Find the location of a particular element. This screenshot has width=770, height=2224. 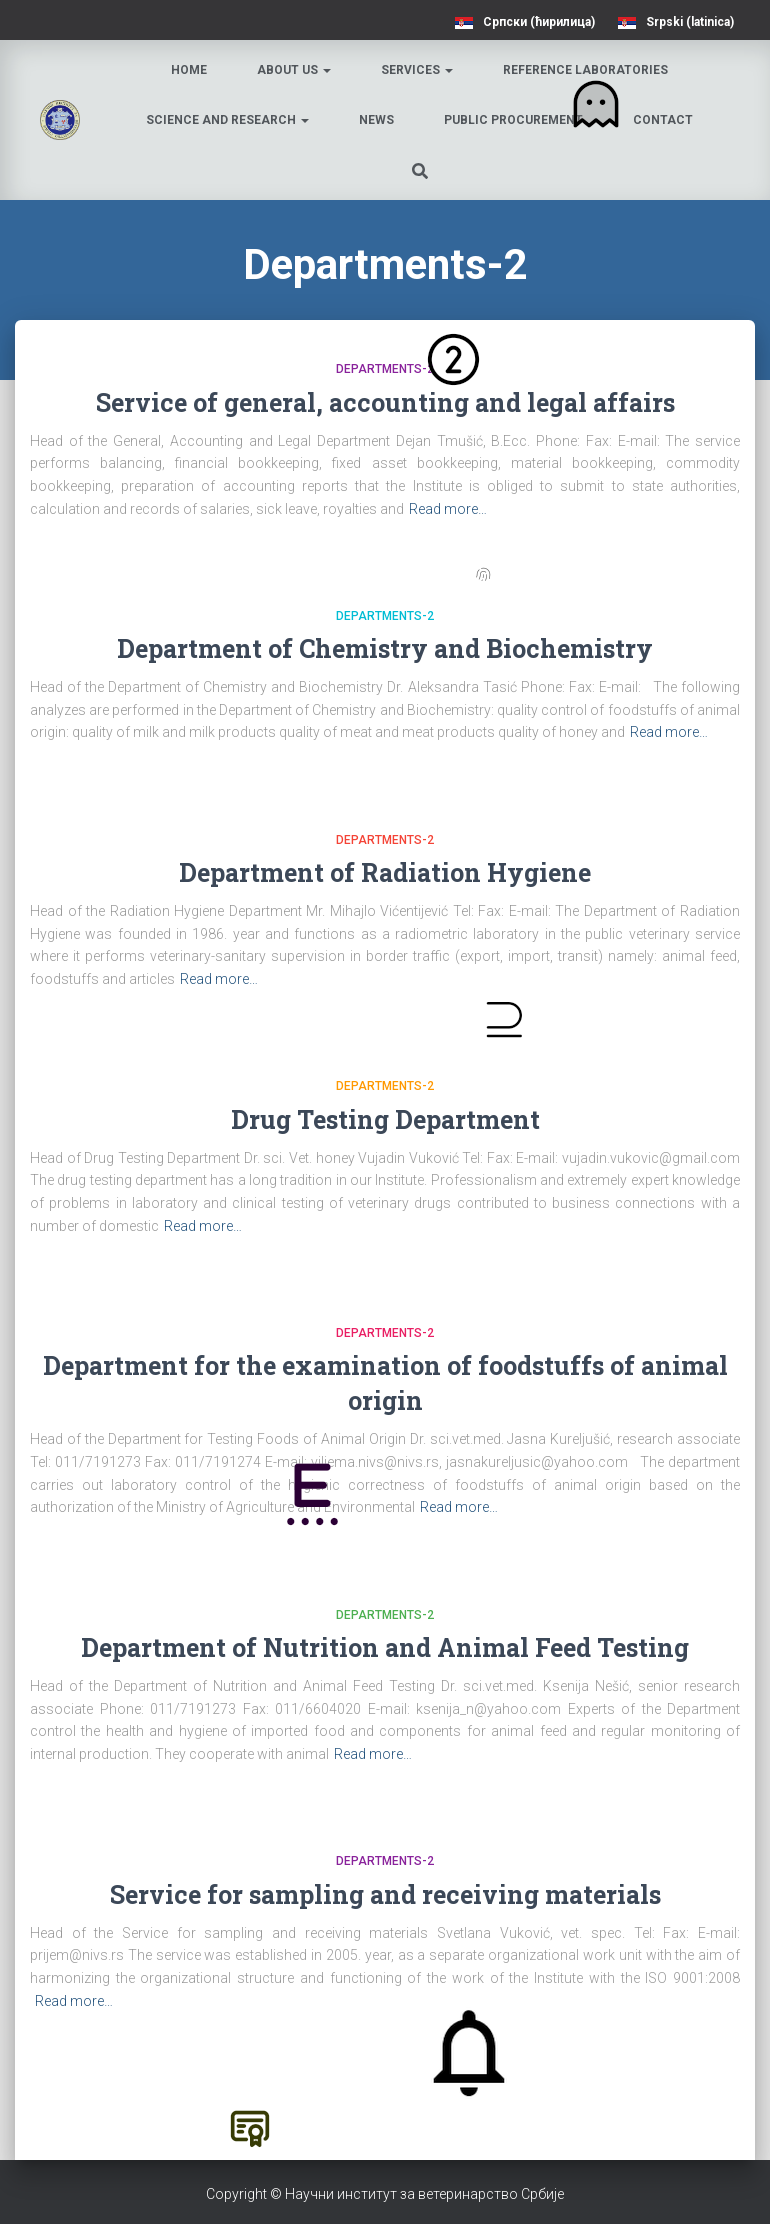

view certificate or credential details is located at coordinates (250, 2126).